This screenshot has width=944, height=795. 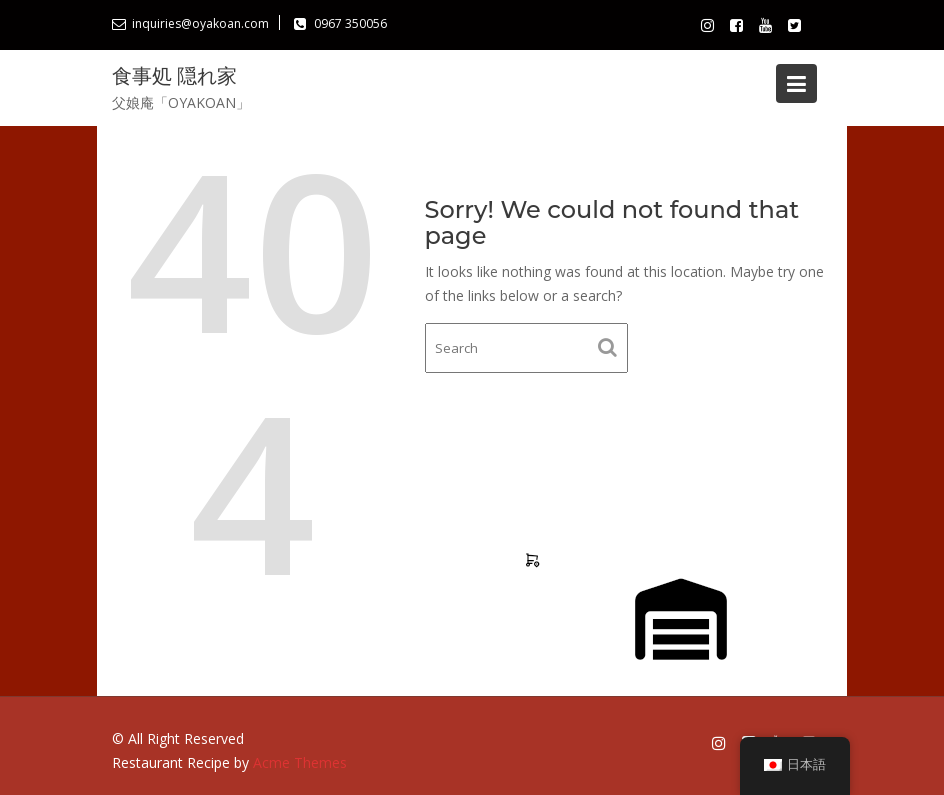 What do you see at coordinates (681, 619) in the screenshot?
I see `access warehouse or storage inventory` at bounding box center [681, 619].